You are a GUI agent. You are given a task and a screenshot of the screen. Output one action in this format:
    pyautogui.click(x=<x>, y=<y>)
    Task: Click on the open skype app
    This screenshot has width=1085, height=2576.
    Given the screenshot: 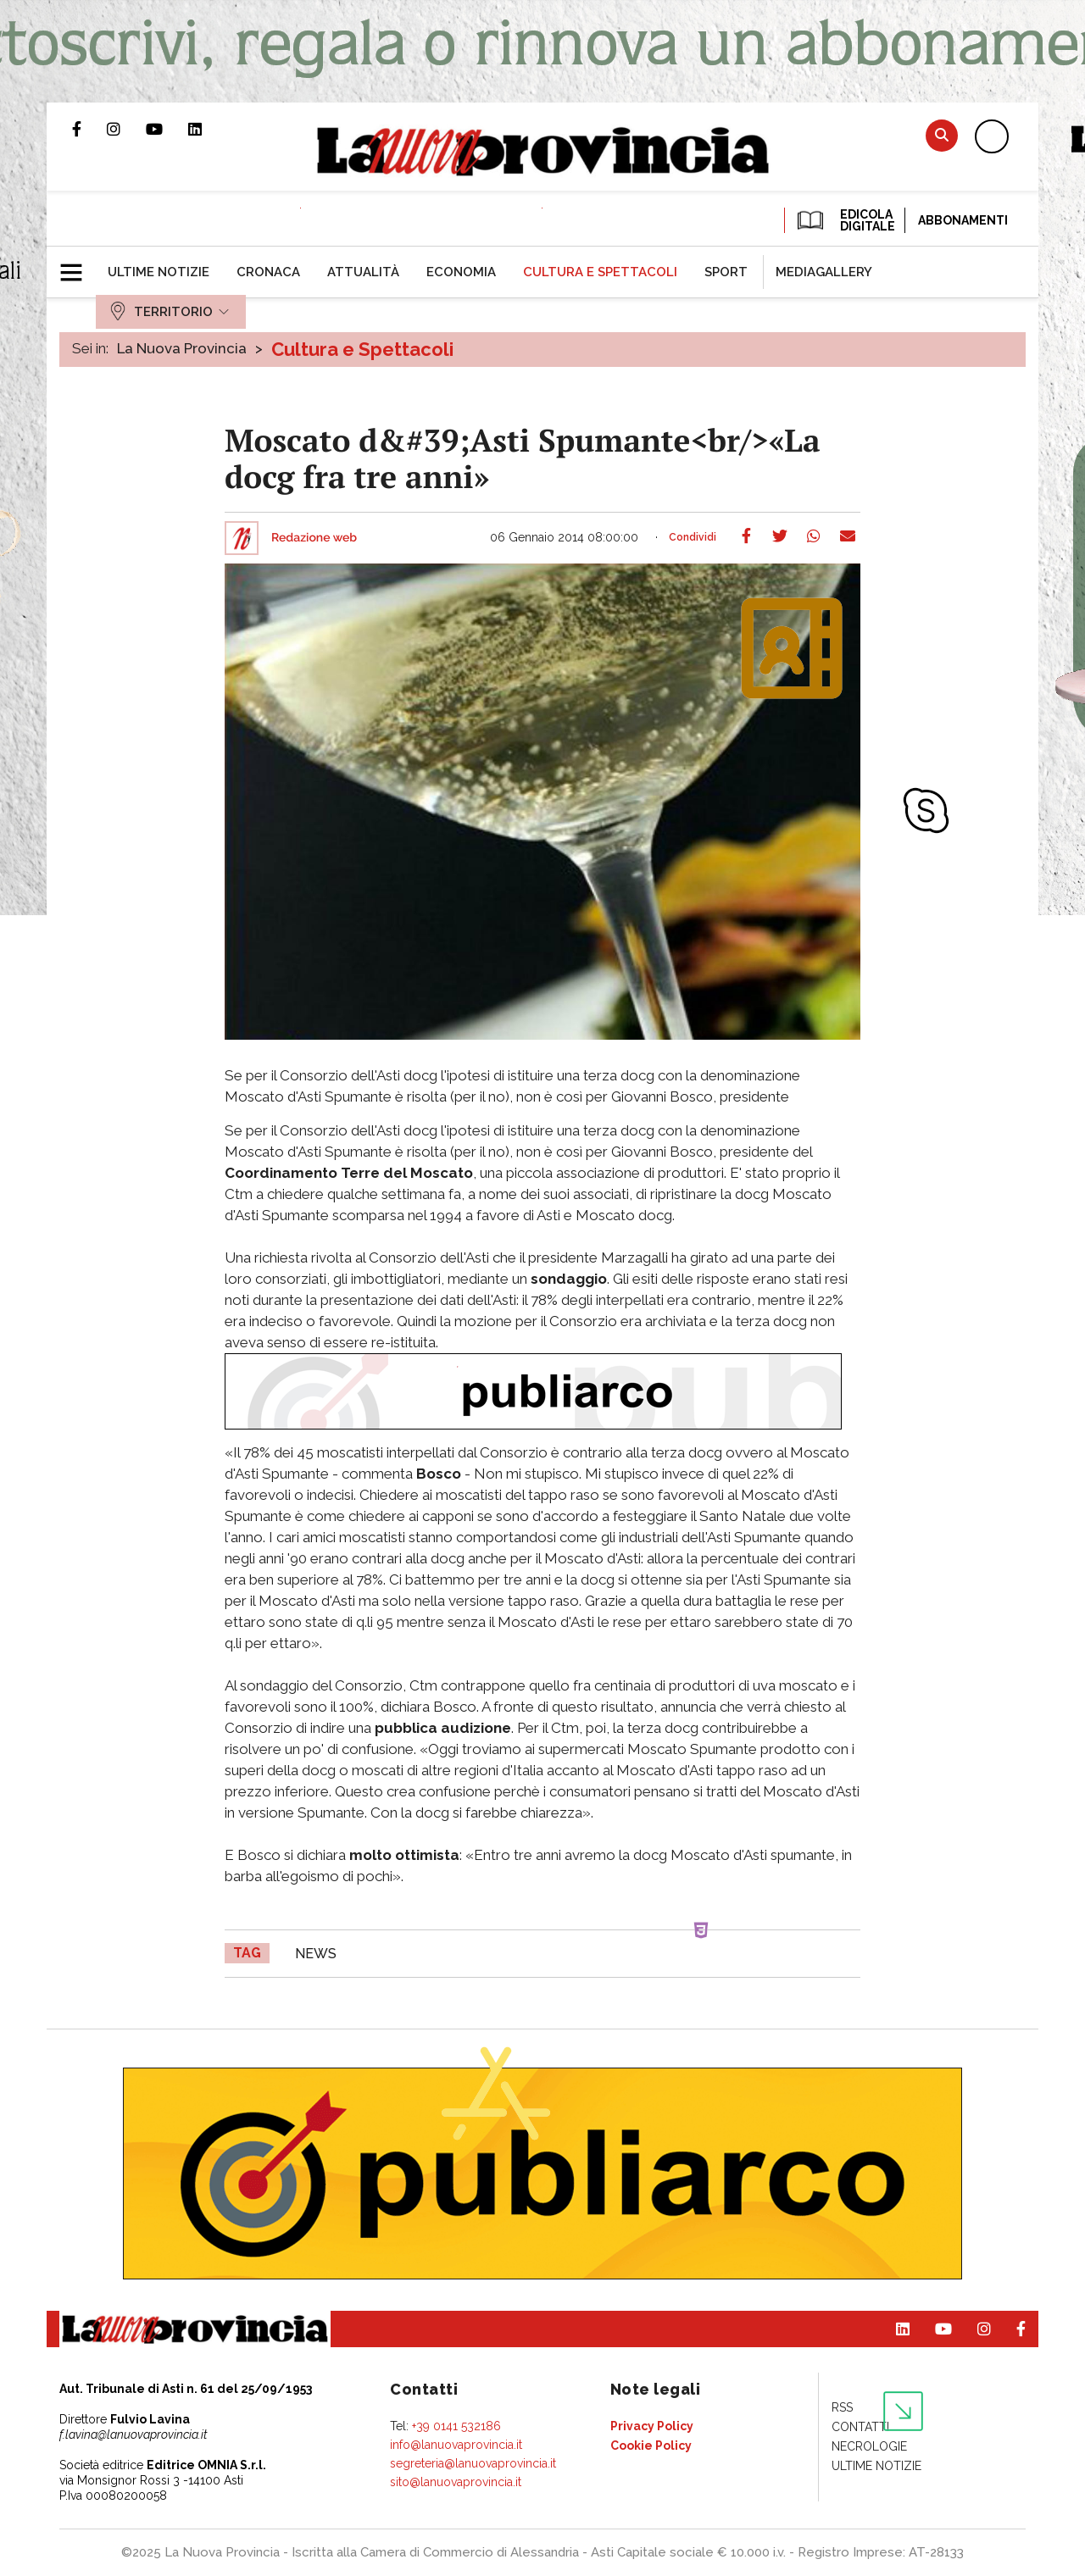 What is the action you would take?
    pyautogui.click(x=926, y=810)
    